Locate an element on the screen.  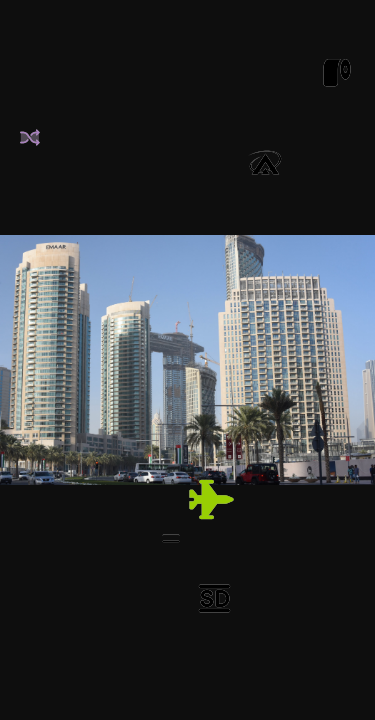
asymmetrik company logo is located at coordinates (264, 162).